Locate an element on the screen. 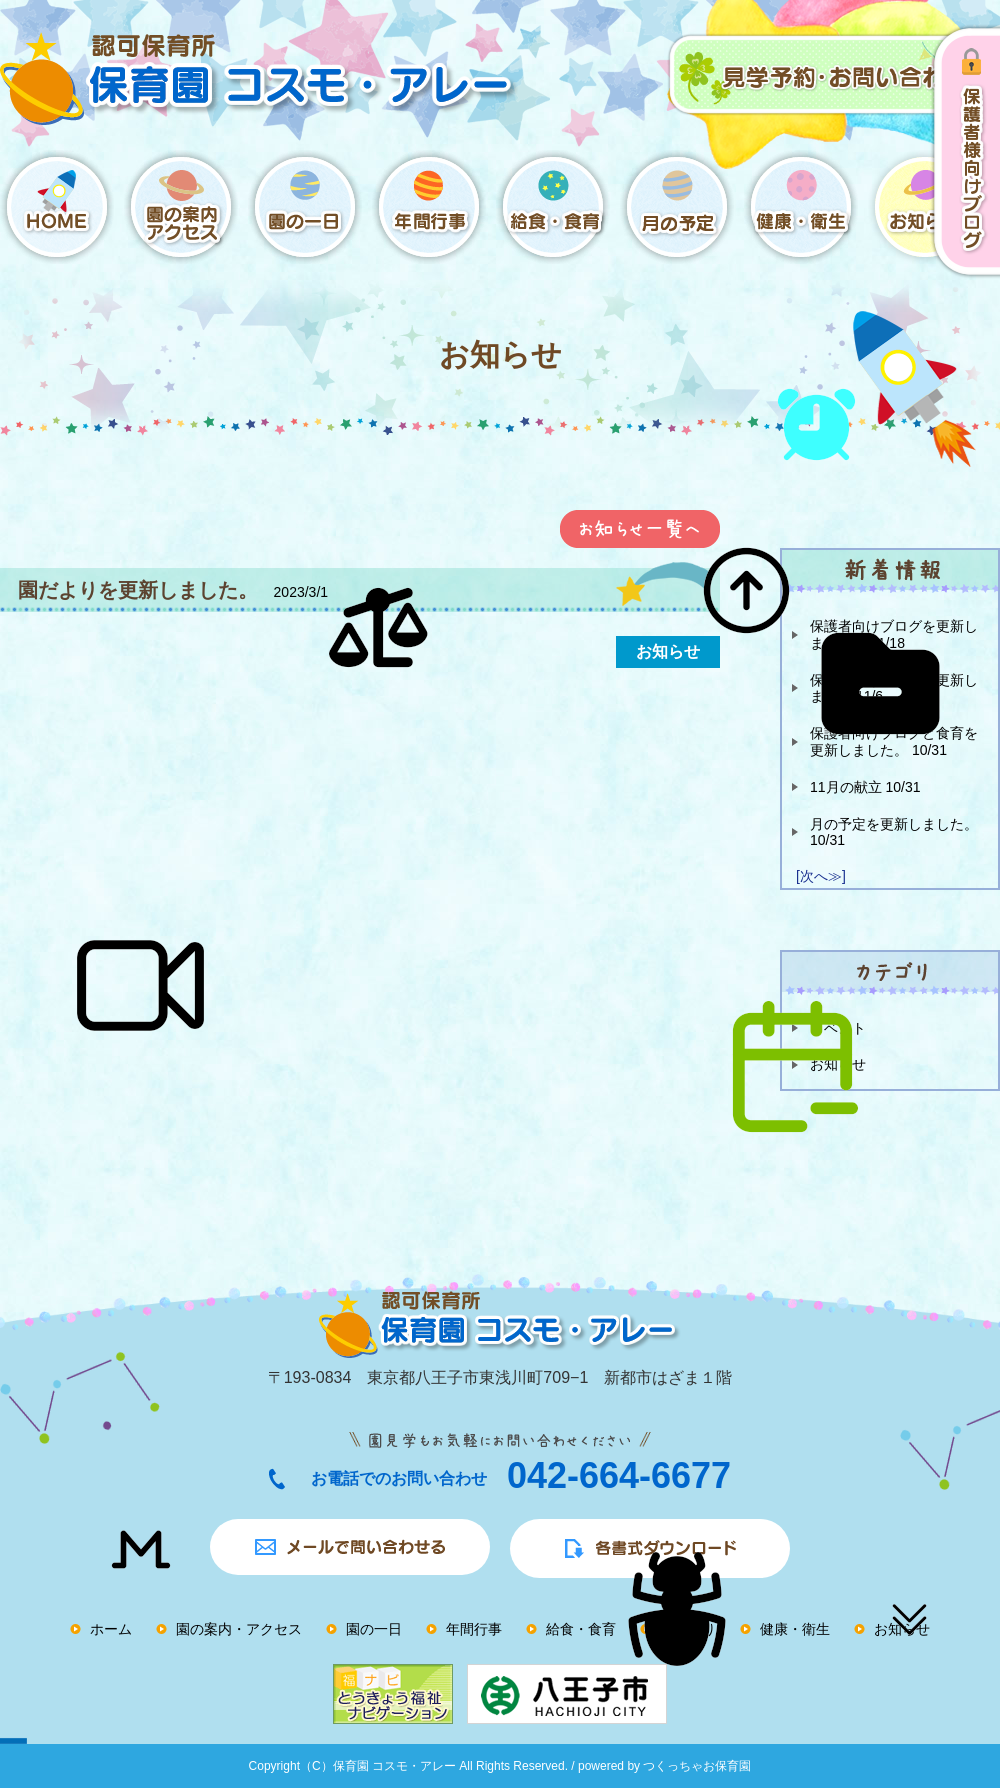 This screenshot has height=1788, width=1000. scroll to top of page is located at coordinates (746, 590).